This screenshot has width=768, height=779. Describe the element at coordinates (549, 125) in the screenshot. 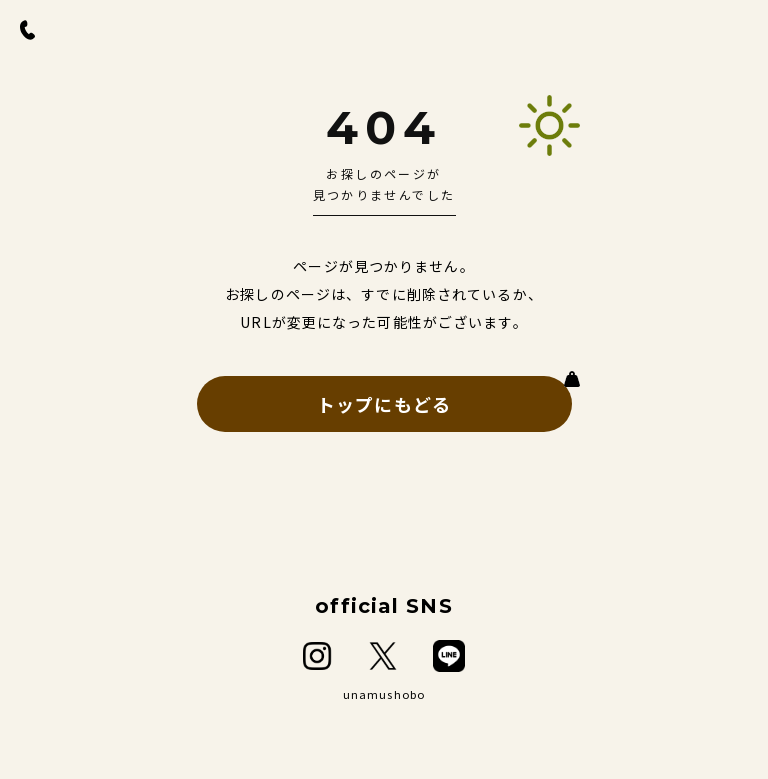

I see `switch to light mode` at that location.